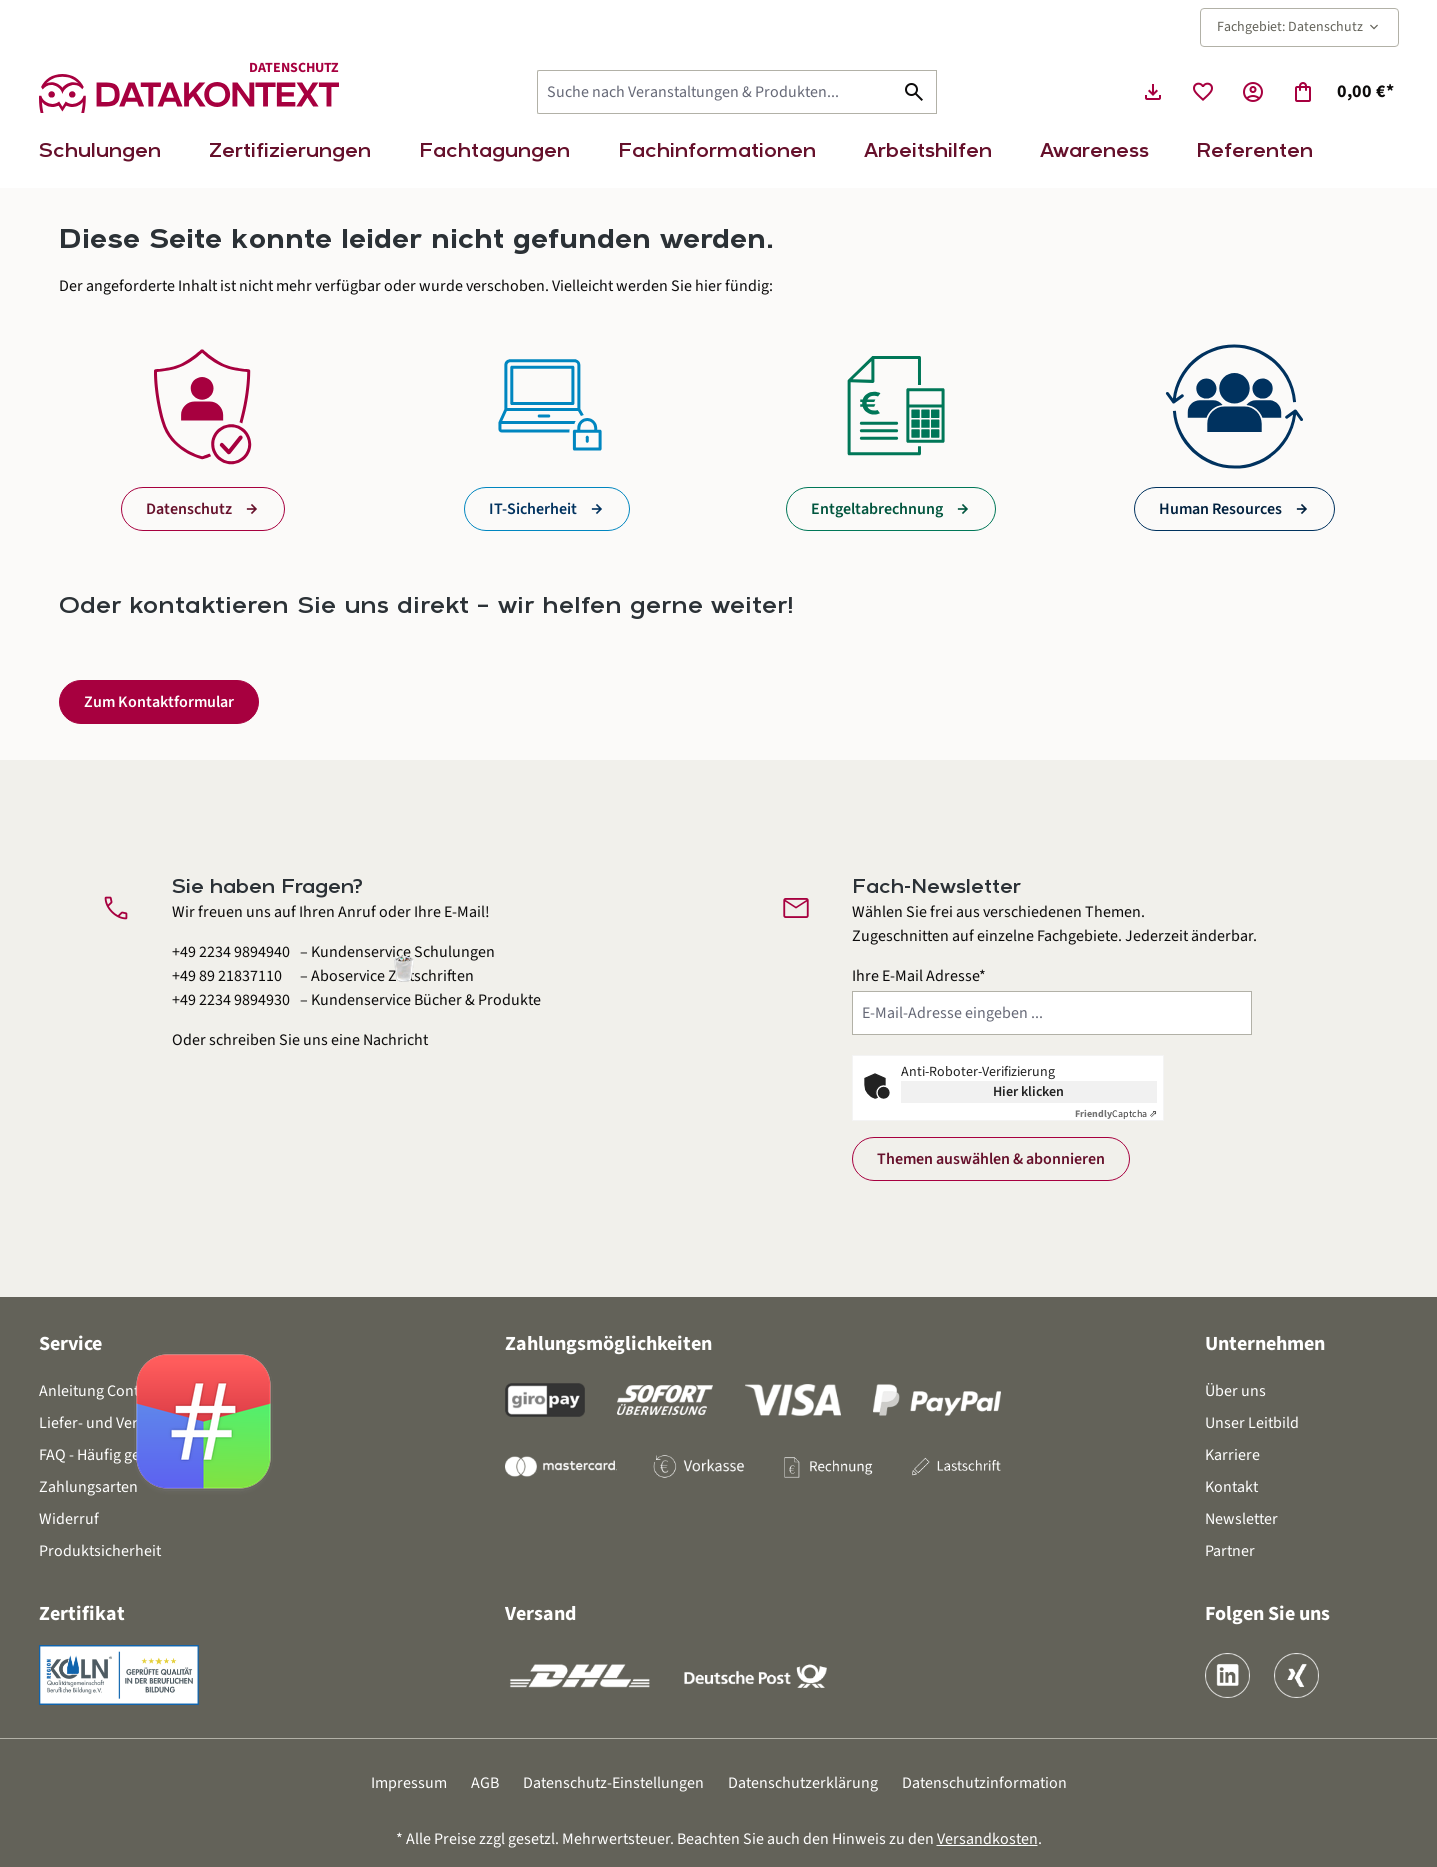 This screenshot has width=1437, height=1867. Describe the element at coordinates (203, 1421) in the screenshot. I see `open gtkhash checksum verification tool` at that location.